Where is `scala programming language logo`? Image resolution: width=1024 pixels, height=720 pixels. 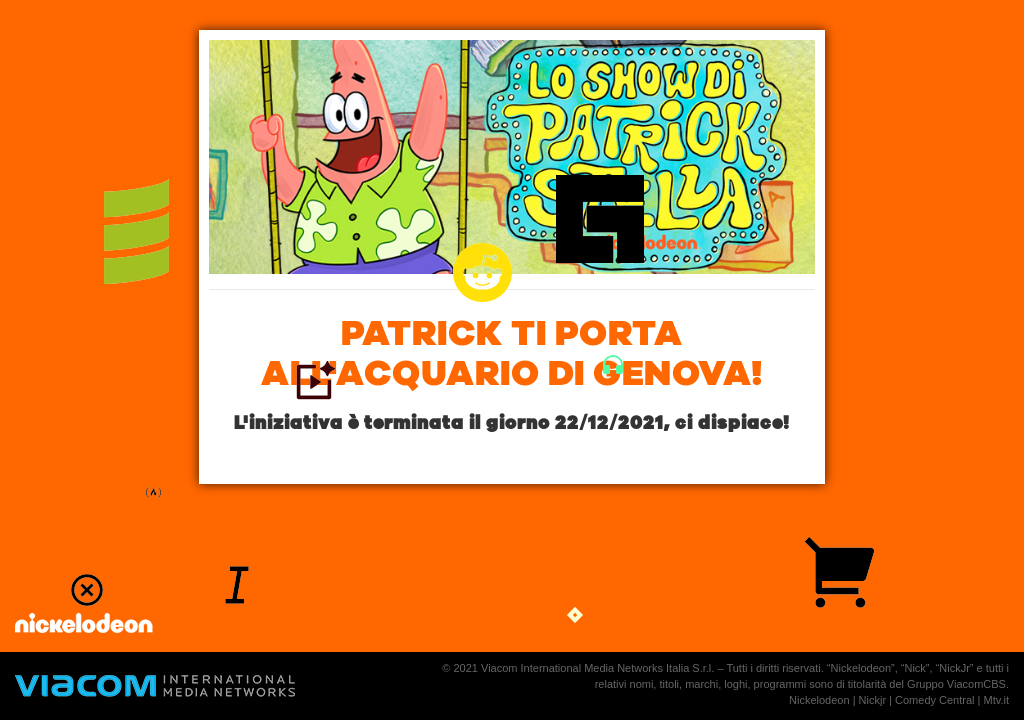 scala programming language logo is located at coordinates (136, 231).